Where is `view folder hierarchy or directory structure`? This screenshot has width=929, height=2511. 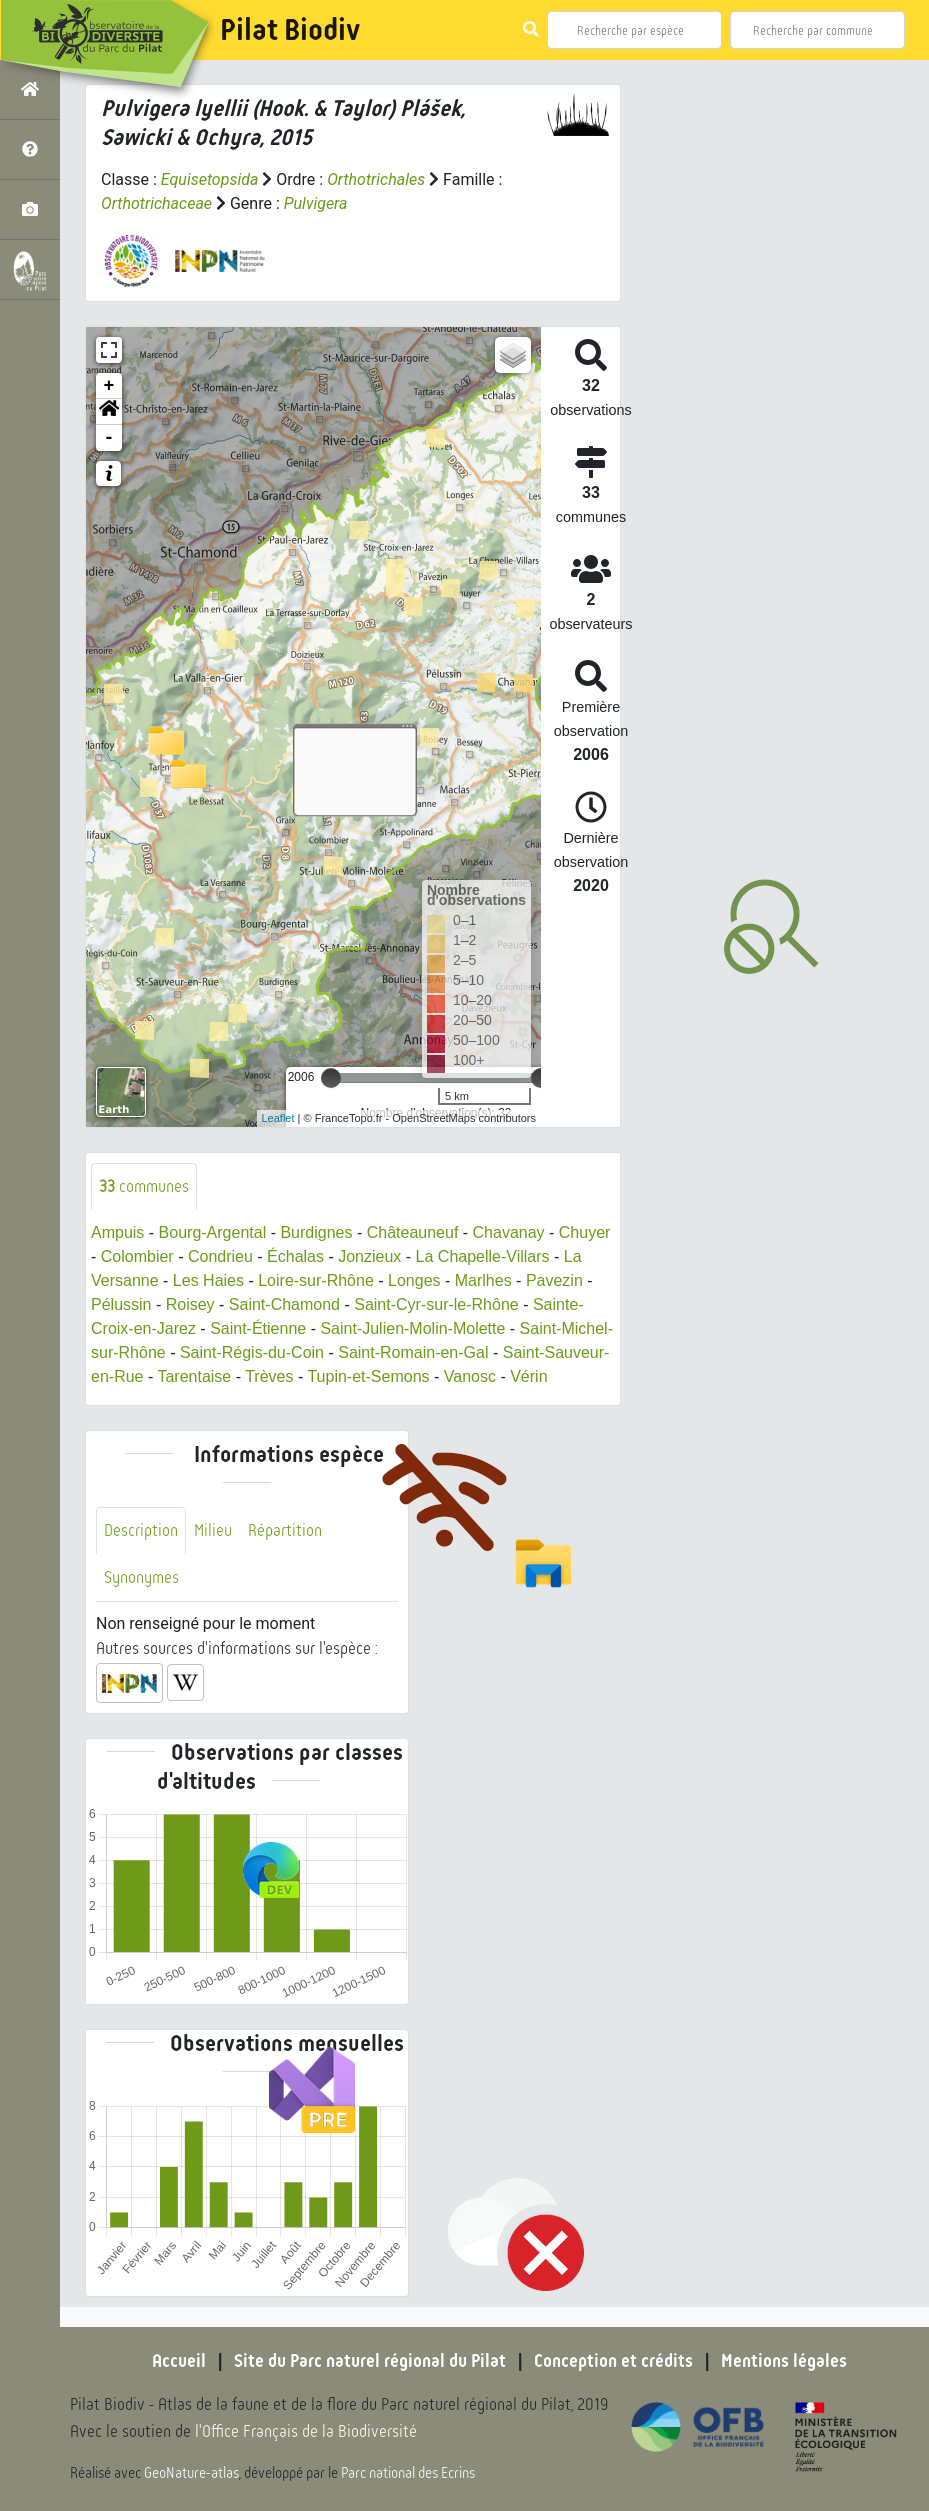
view folder hierarchy or directory structure is located at coordinates (179, 757).